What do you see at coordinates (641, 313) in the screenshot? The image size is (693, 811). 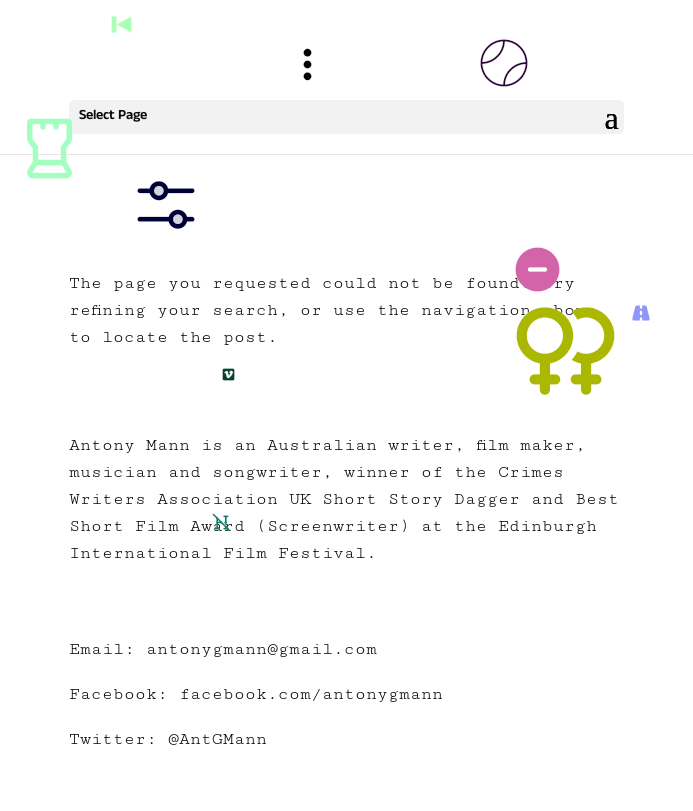 I see `access navigation or directions` at bounding box center [641, 313].